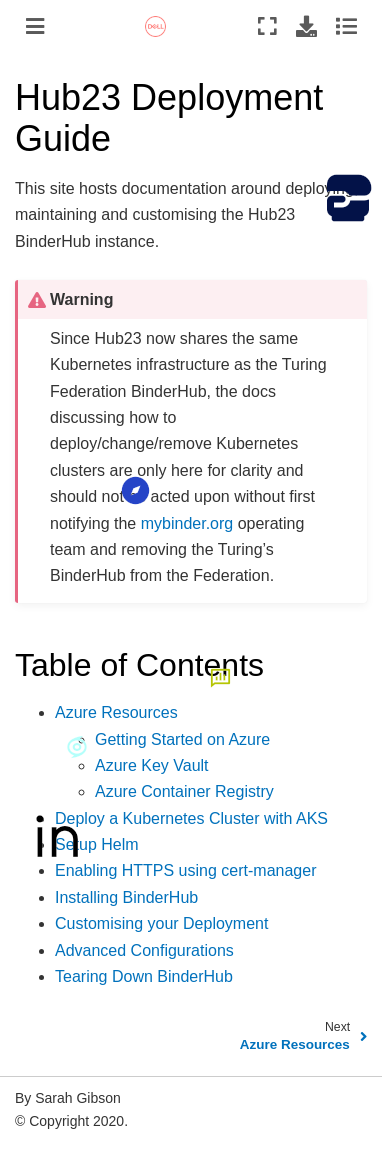 Image resolution: width=382 pixels, height=1162 pixels. What do you see at coordinates (155, 26) in the screenshot?
I see `dell brand or product identifier` at bounding box center [155, 26].